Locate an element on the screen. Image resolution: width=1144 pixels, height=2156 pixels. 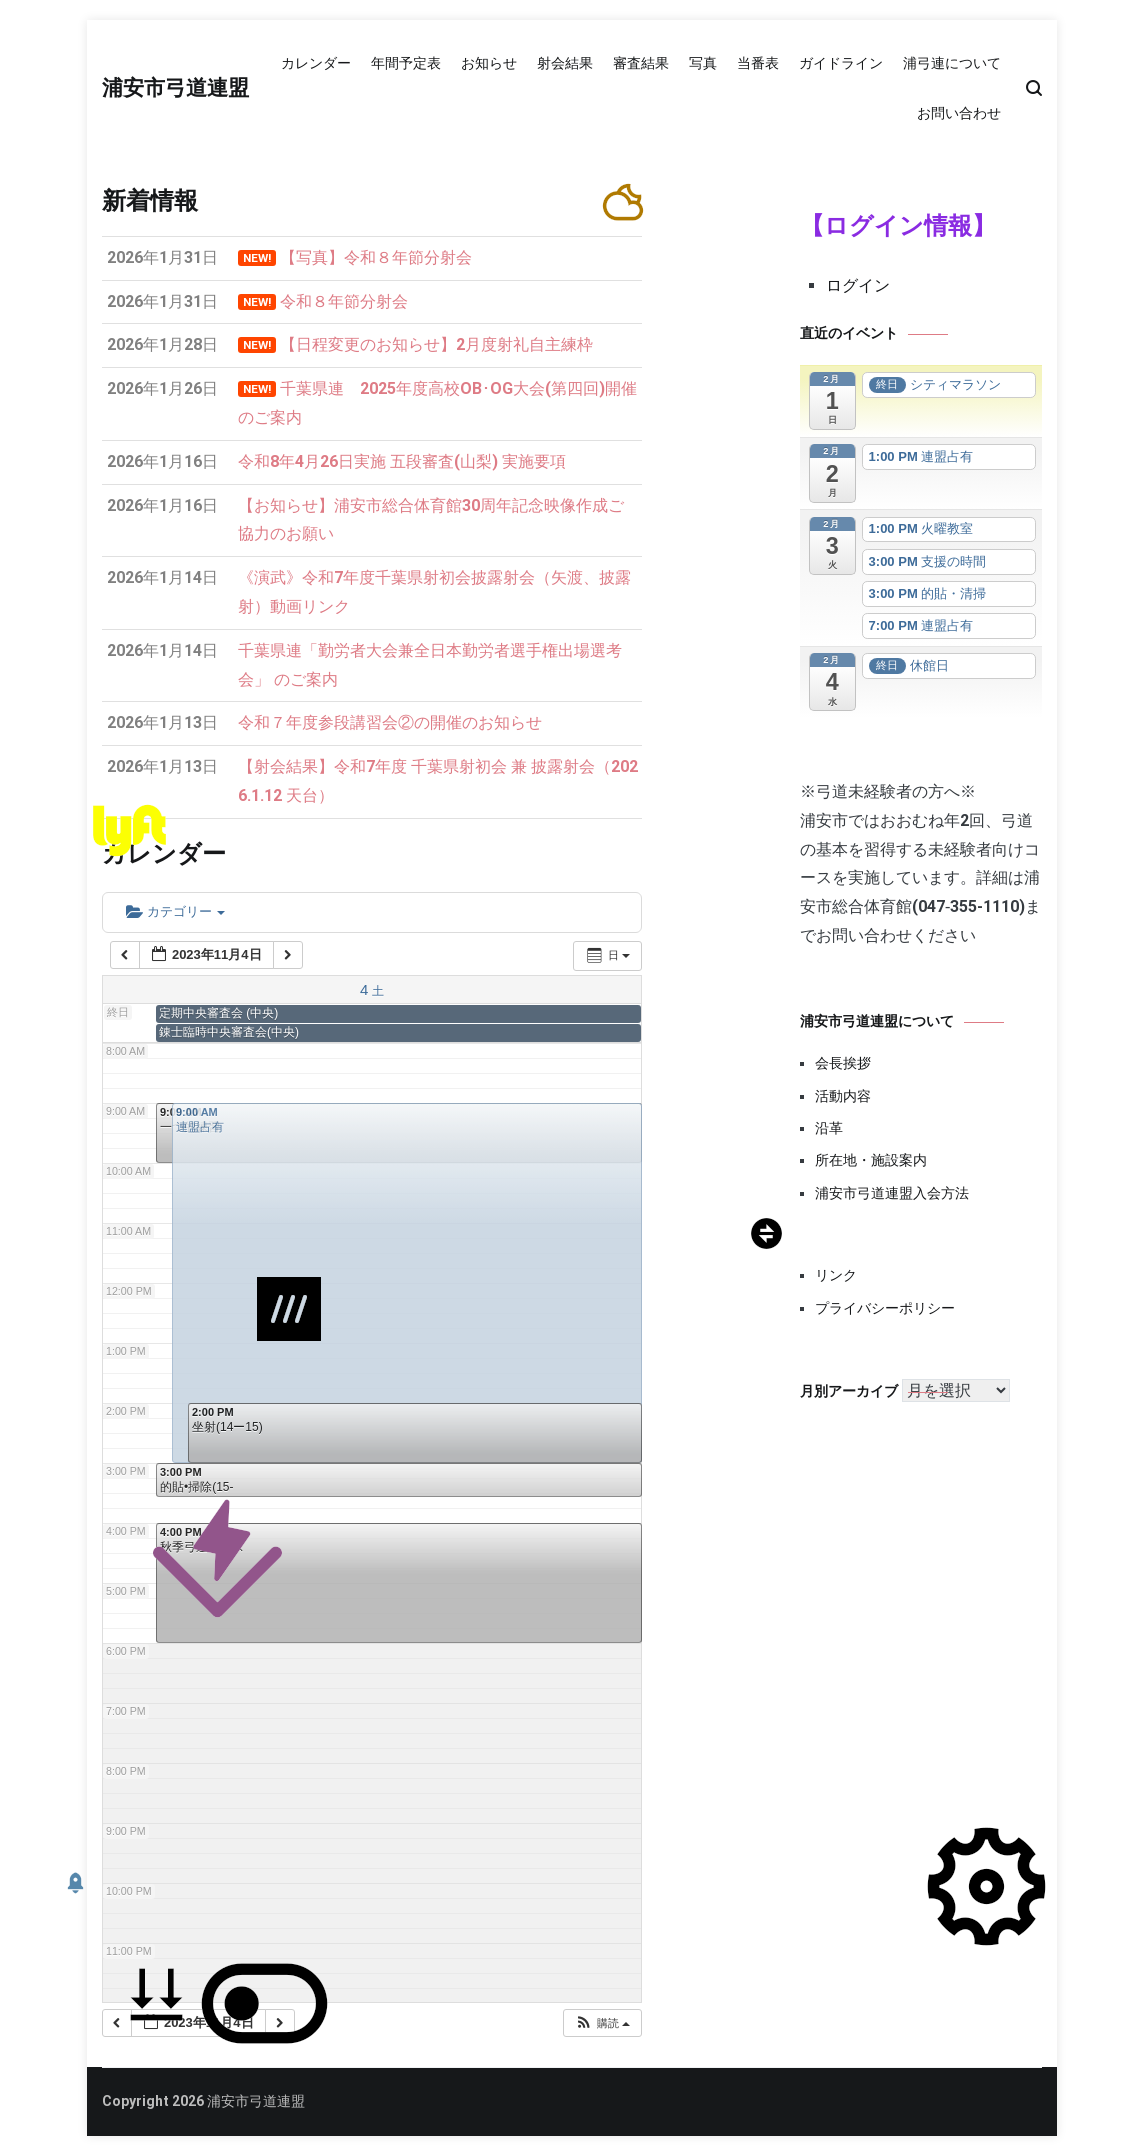
toggle a setting on or off is located at coordinates (264, 2003).